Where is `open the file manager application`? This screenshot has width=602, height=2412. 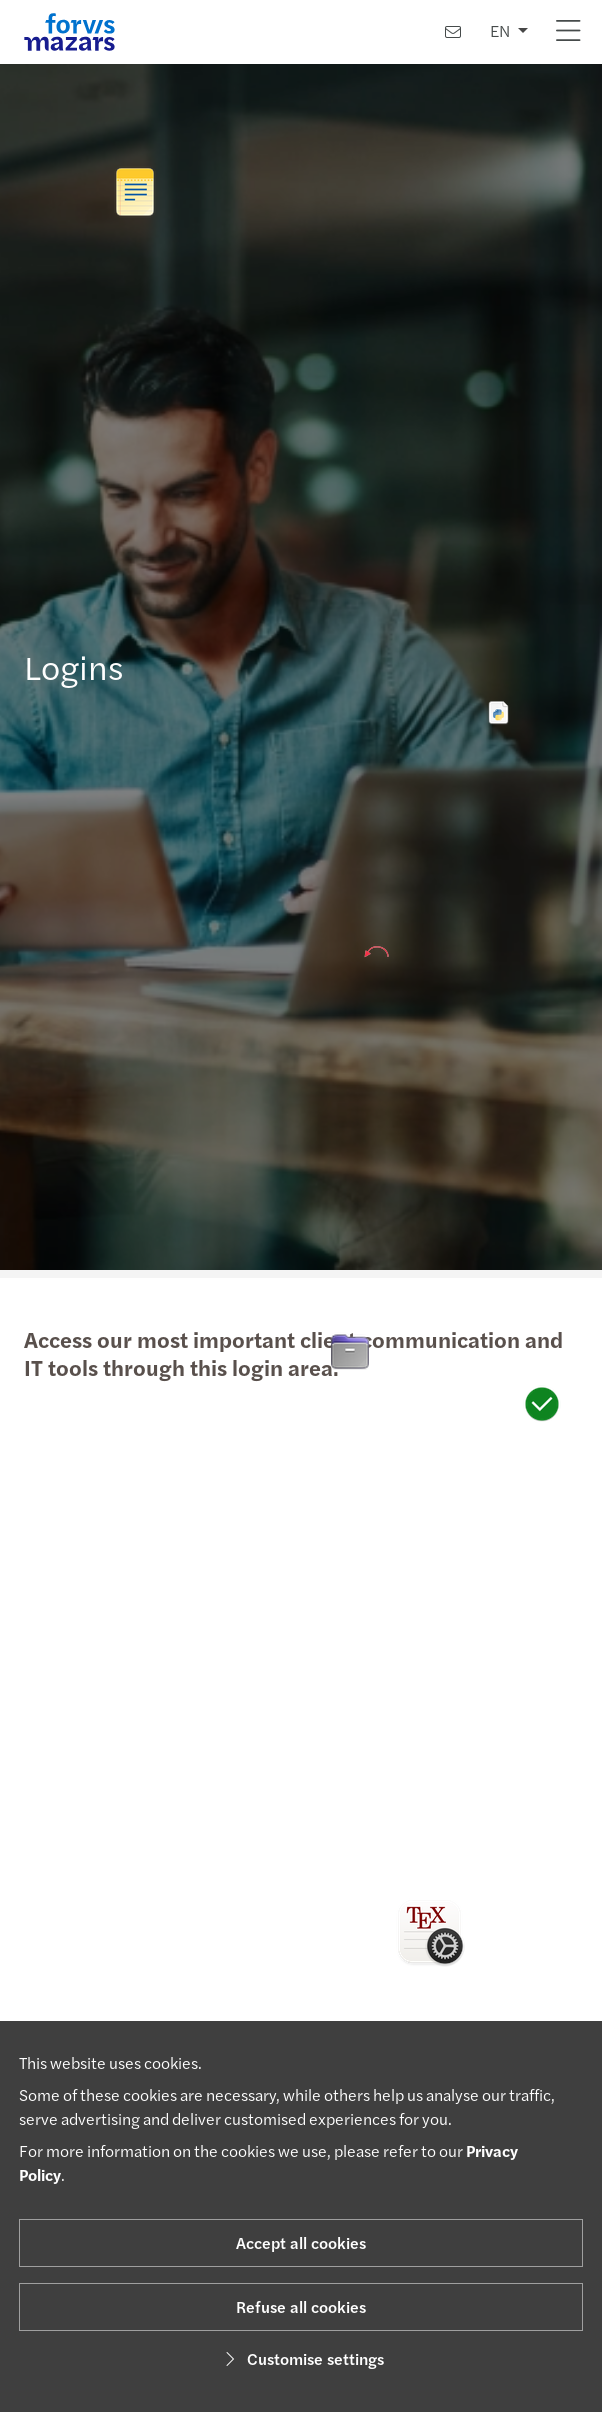 open the file manager application is located at coordinates (350, 1351).